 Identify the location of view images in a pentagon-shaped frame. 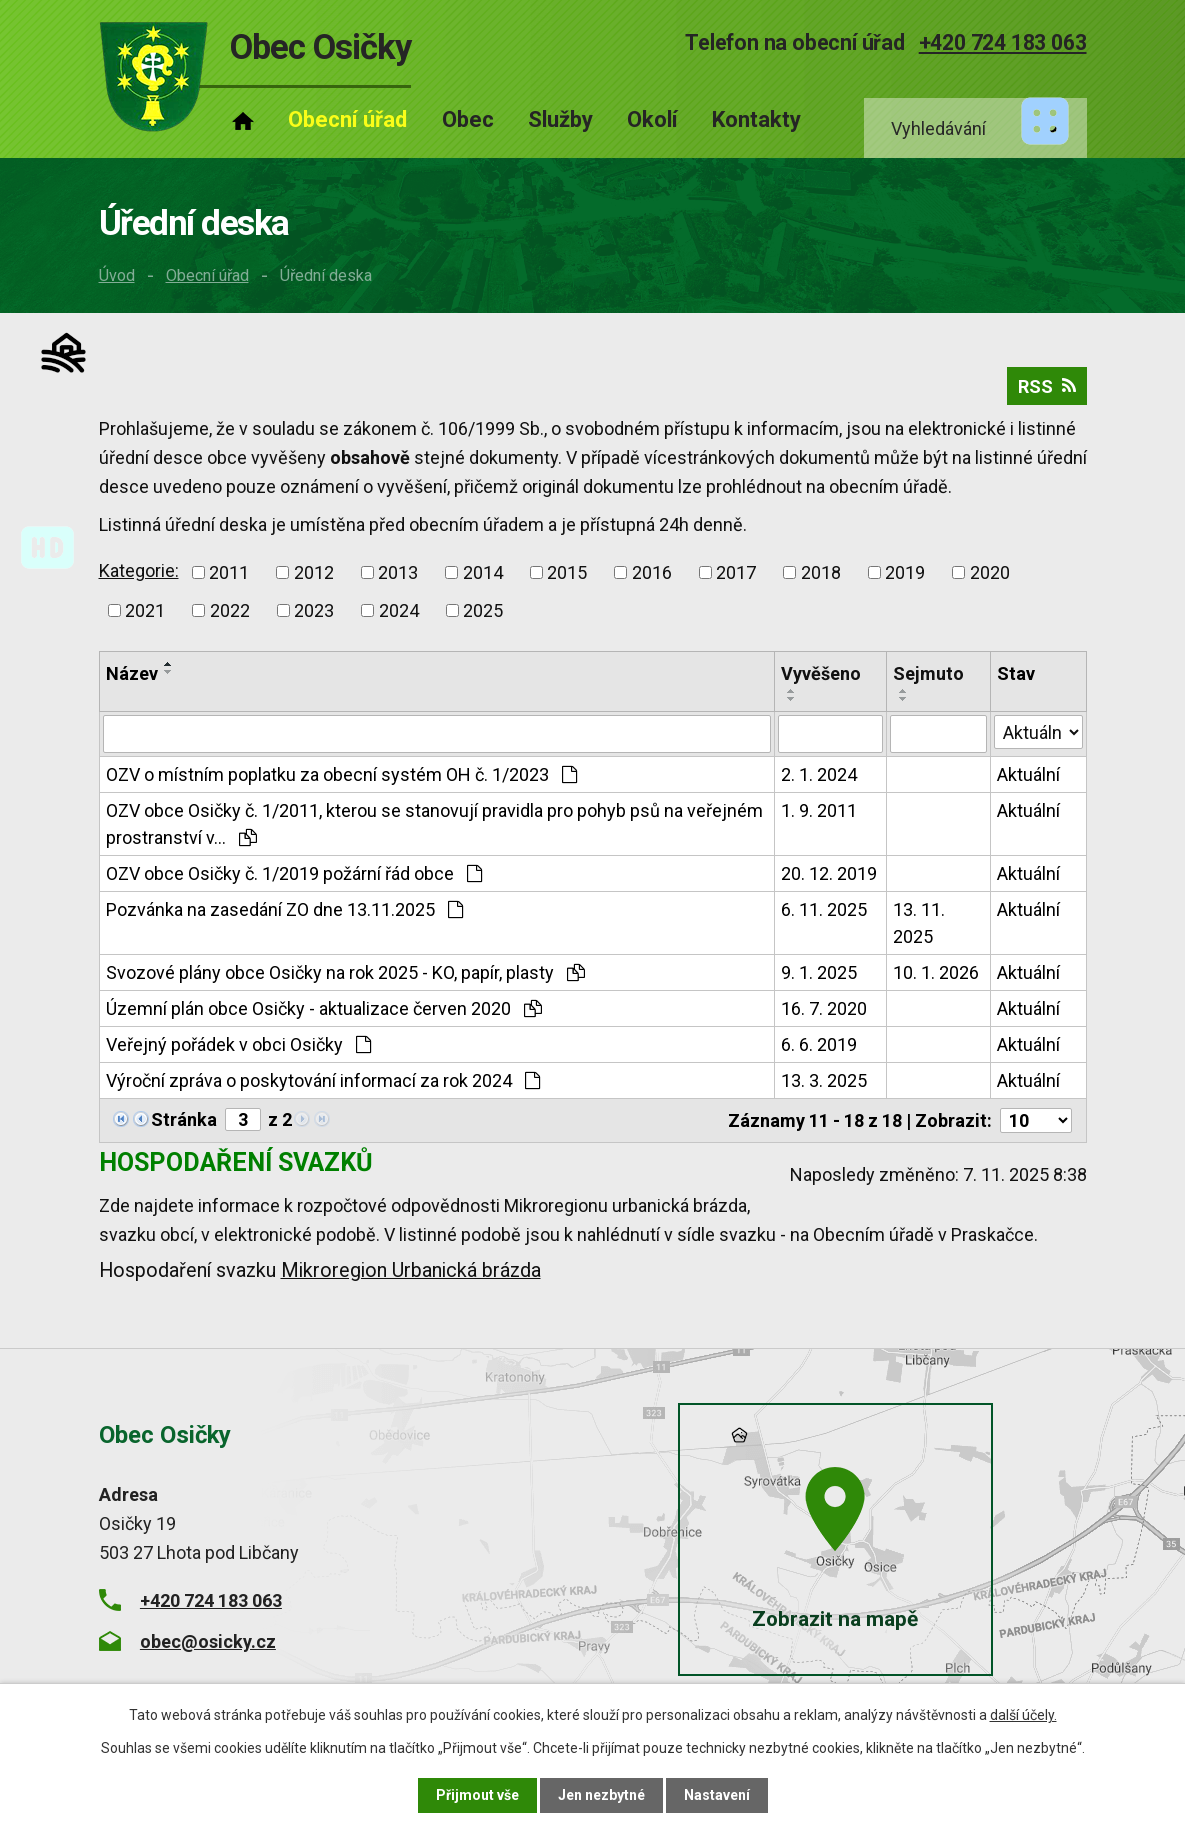
(739, 1435).